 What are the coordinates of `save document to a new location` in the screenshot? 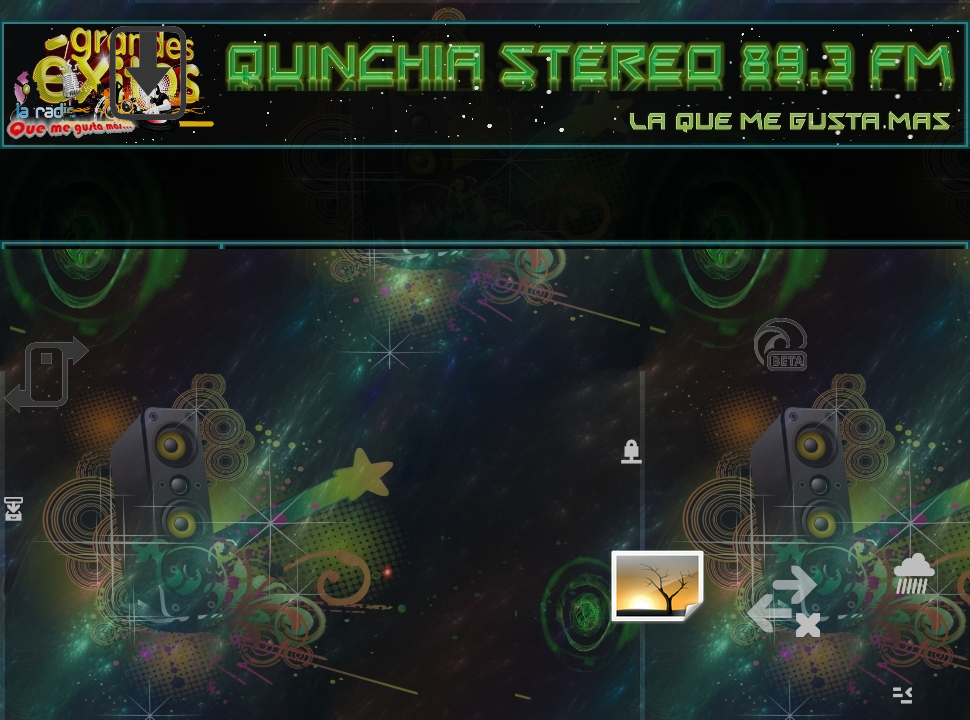 It's located at (13, 509).